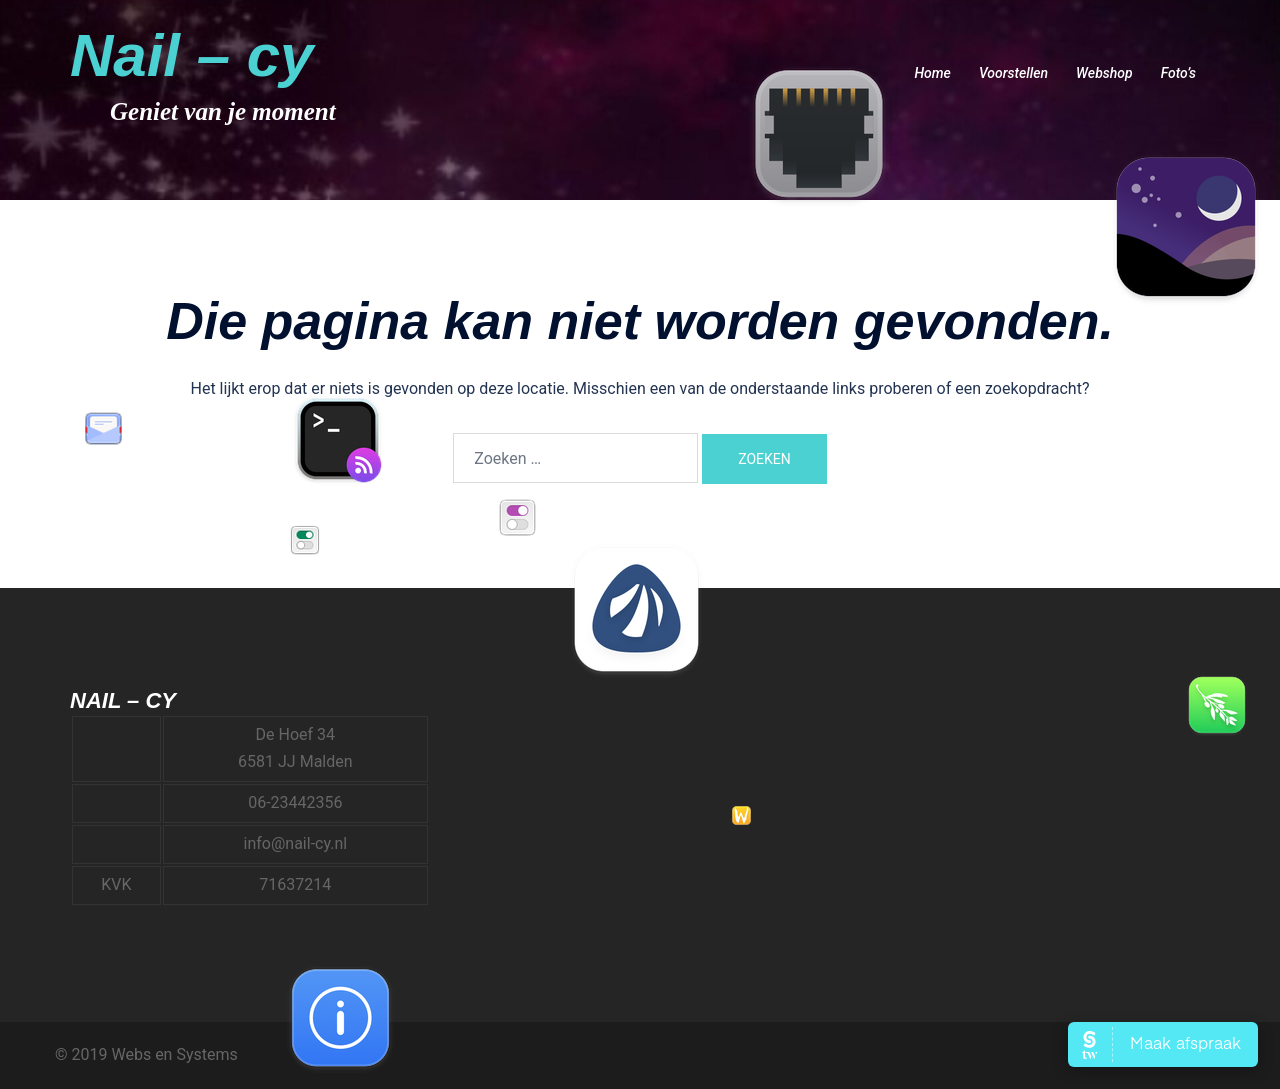 This screenshot has width=1280, height=1089. What do you see at coordinates (819, 136) in the screenshot?
I see `open ethernet network preferences` at bounding box center [819, 136].